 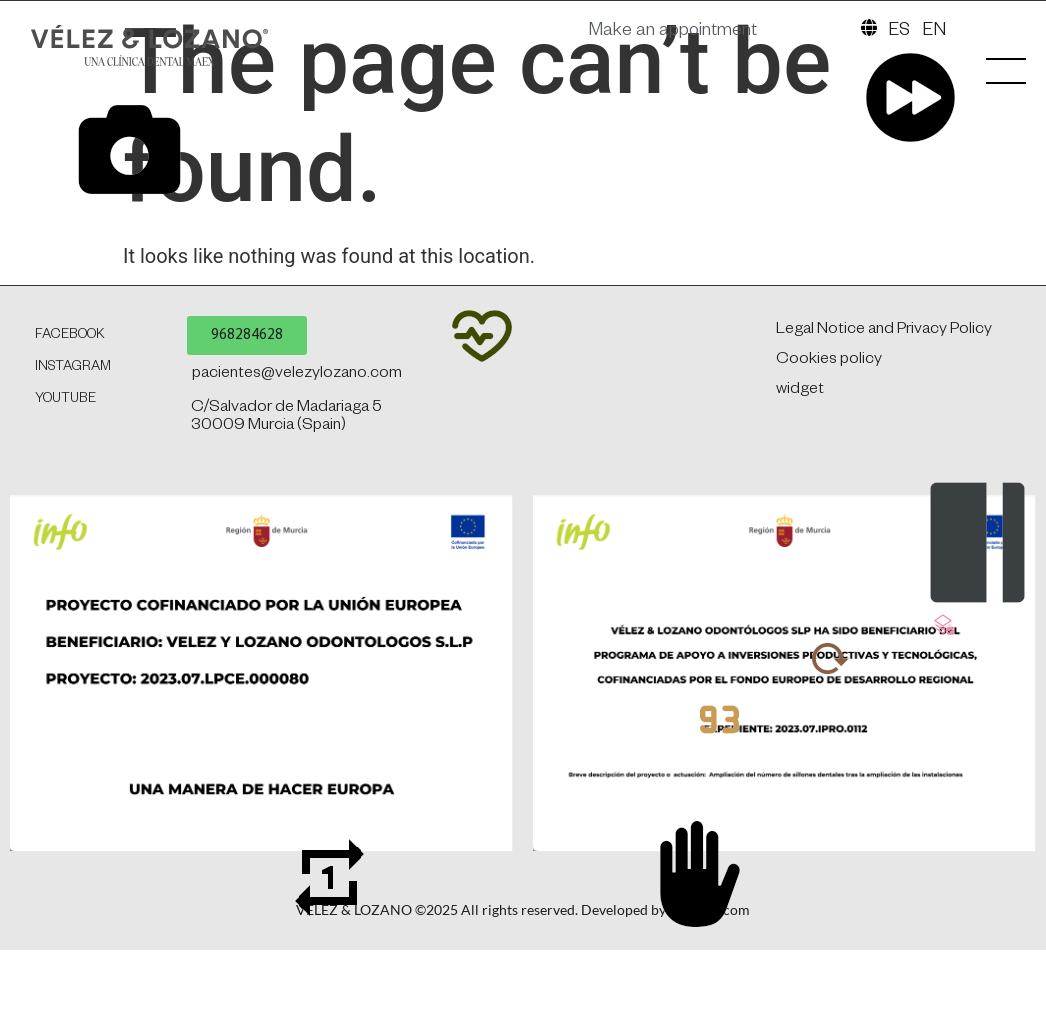 What do you see at coordinates (129, 149) in the screenshot?
I see `take a photo` at bounding box center [129, 149].